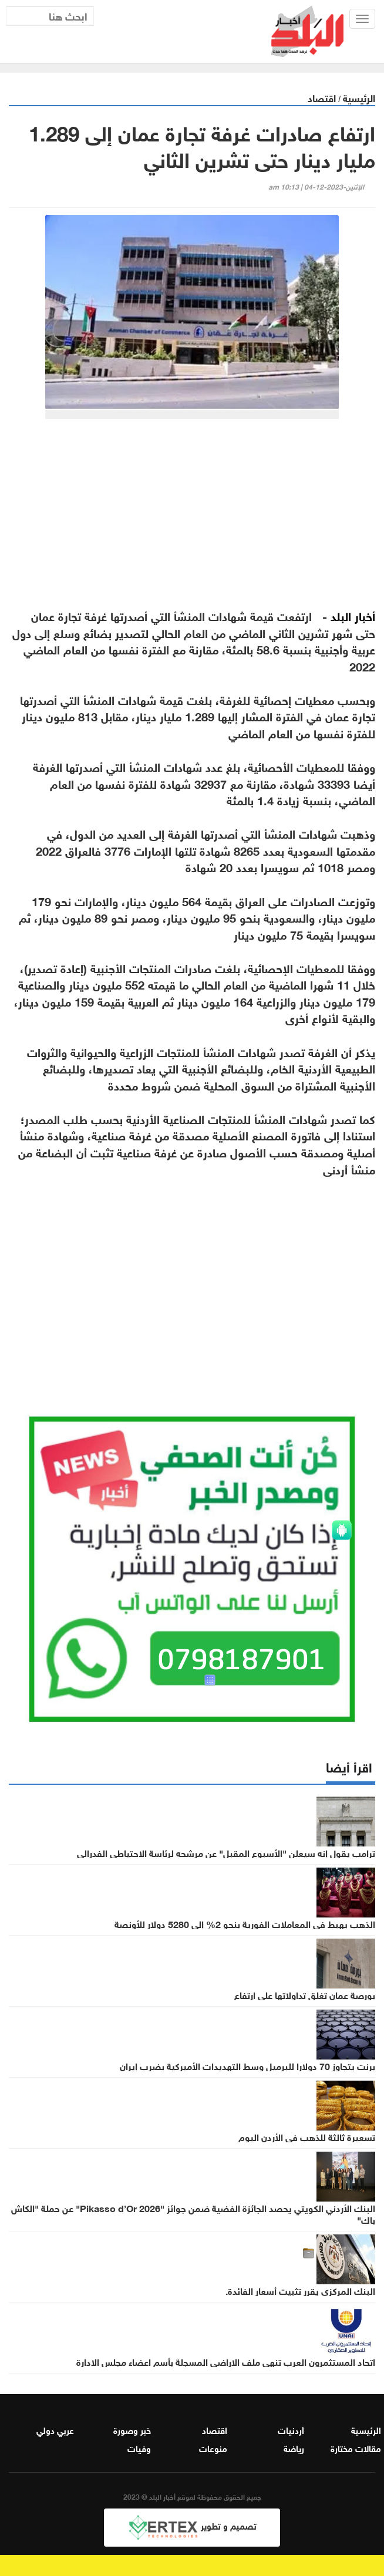 The width and height of the screenshot is (384, 2576). I want to click on launch anbox android emulator, so click(342, 1530).